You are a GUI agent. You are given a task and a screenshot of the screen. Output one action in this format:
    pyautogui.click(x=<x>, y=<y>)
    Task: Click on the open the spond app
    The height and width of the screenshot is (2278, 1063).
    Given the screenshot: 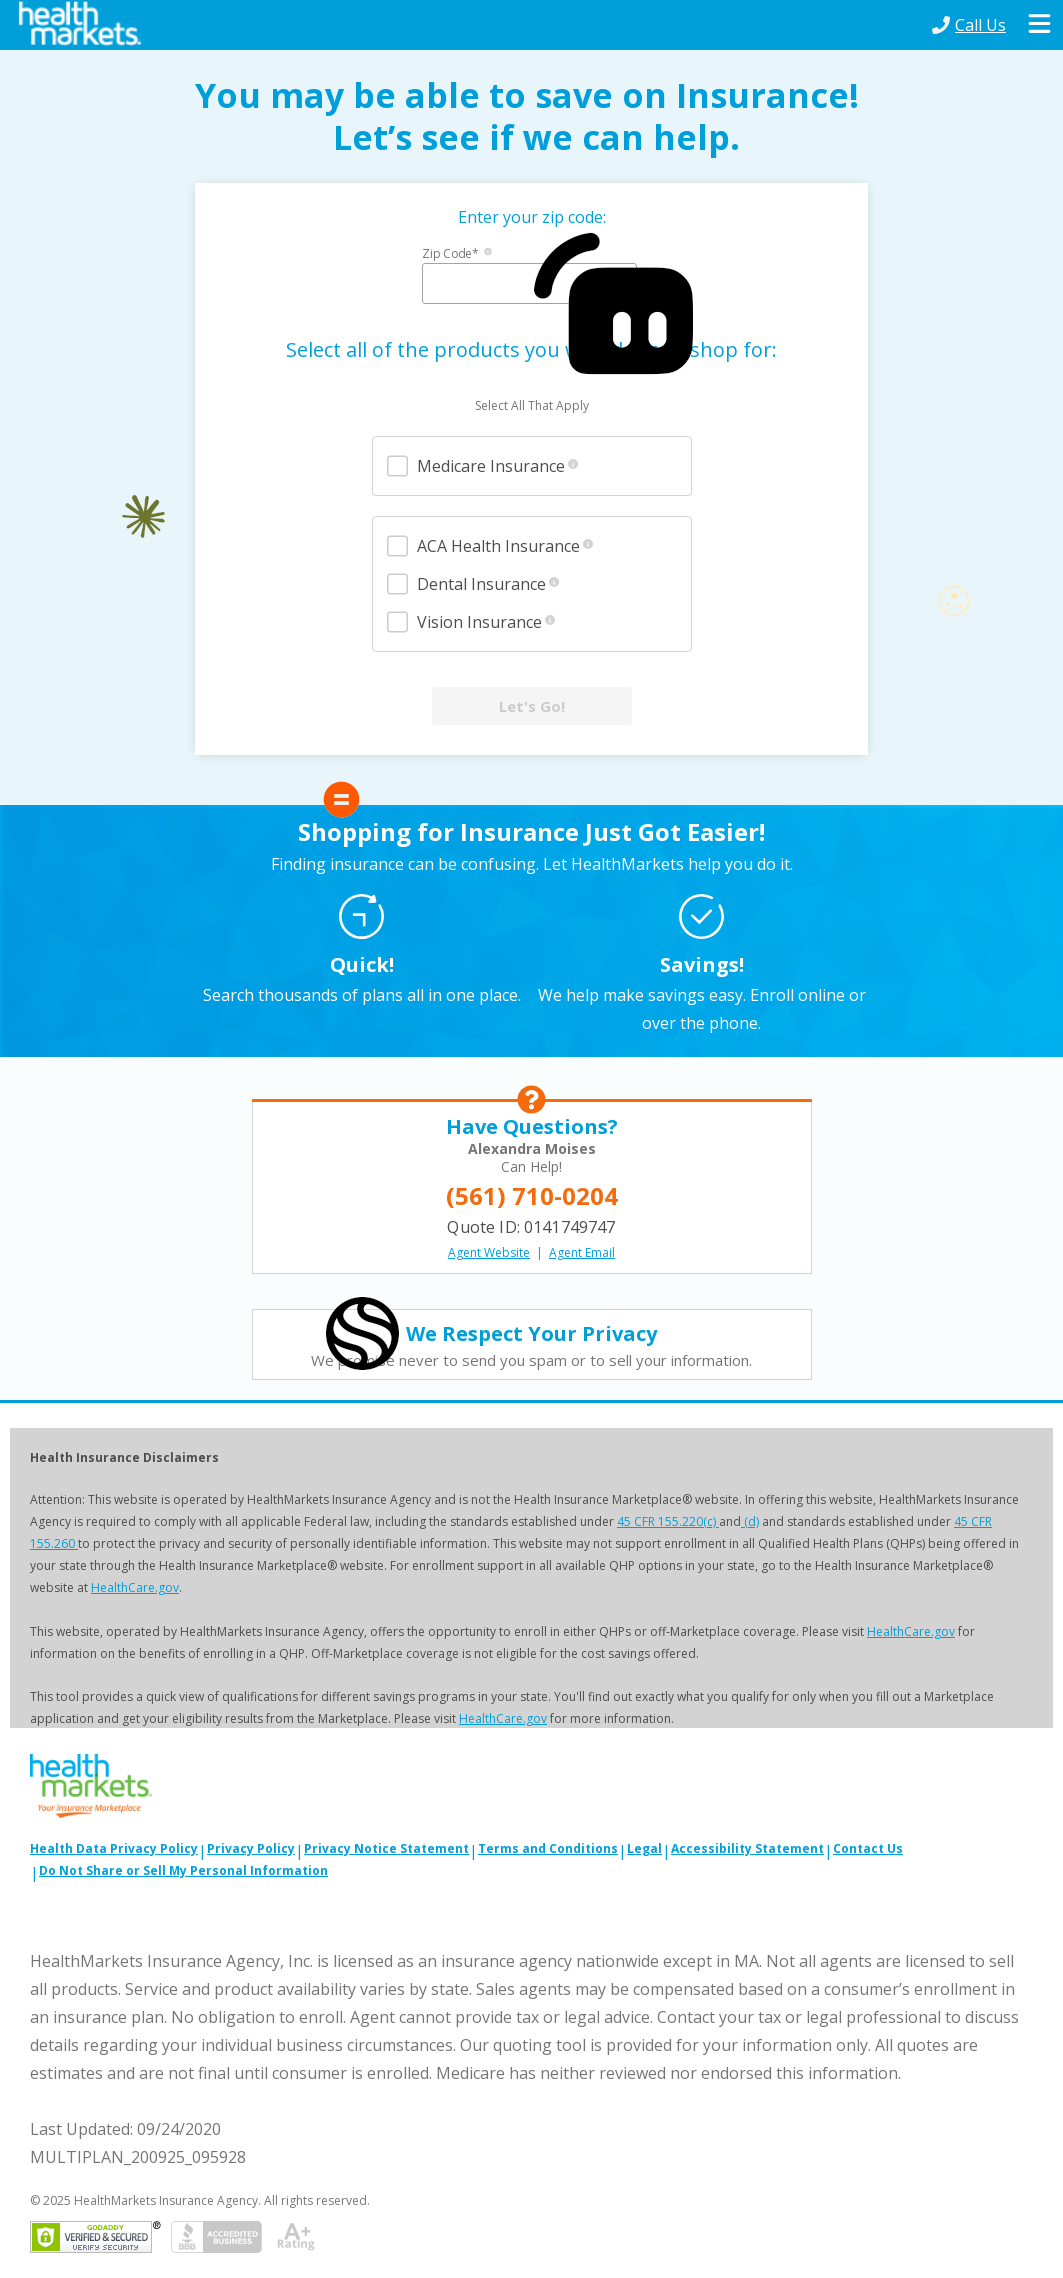 What is the action you would take?
    pyautogui.click(x=362, y=1333)
    